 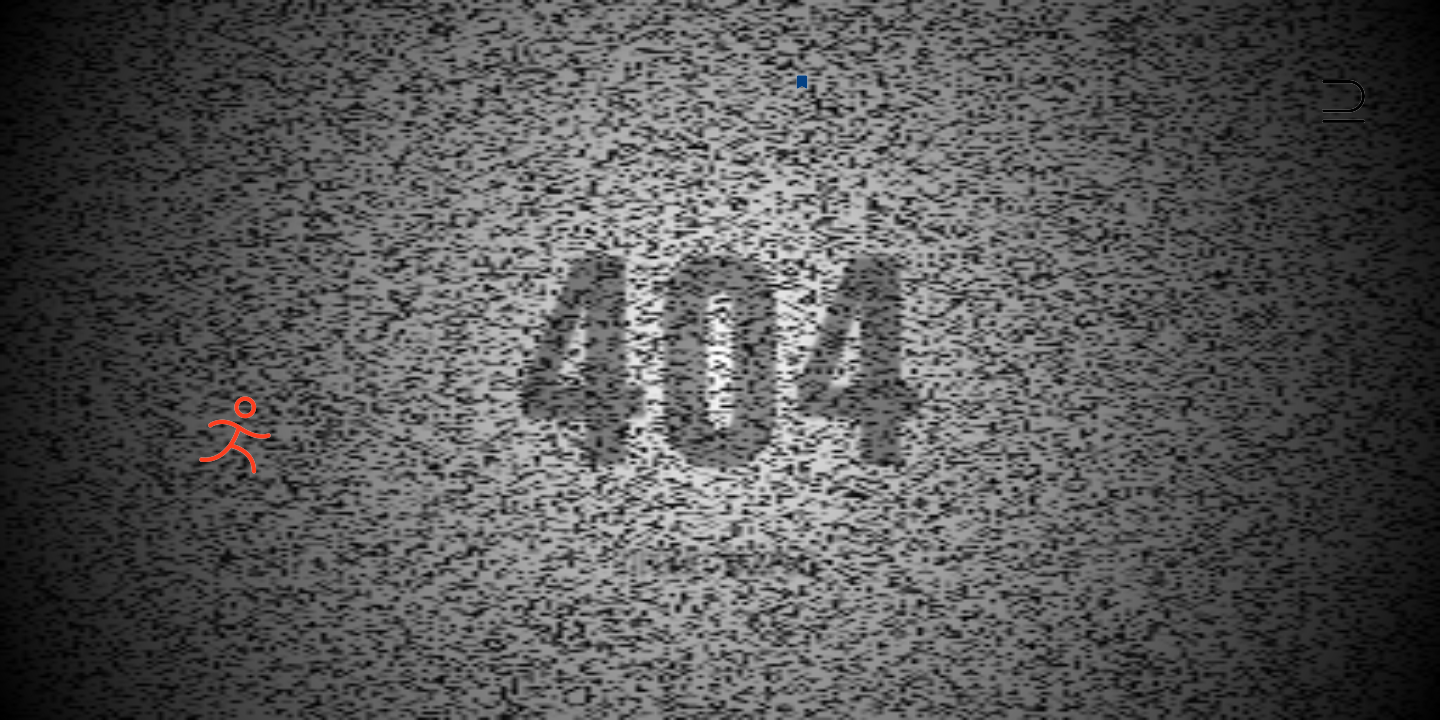 I want to click on indicates a superset mathematical relationship, so click(x=1342, y=102).